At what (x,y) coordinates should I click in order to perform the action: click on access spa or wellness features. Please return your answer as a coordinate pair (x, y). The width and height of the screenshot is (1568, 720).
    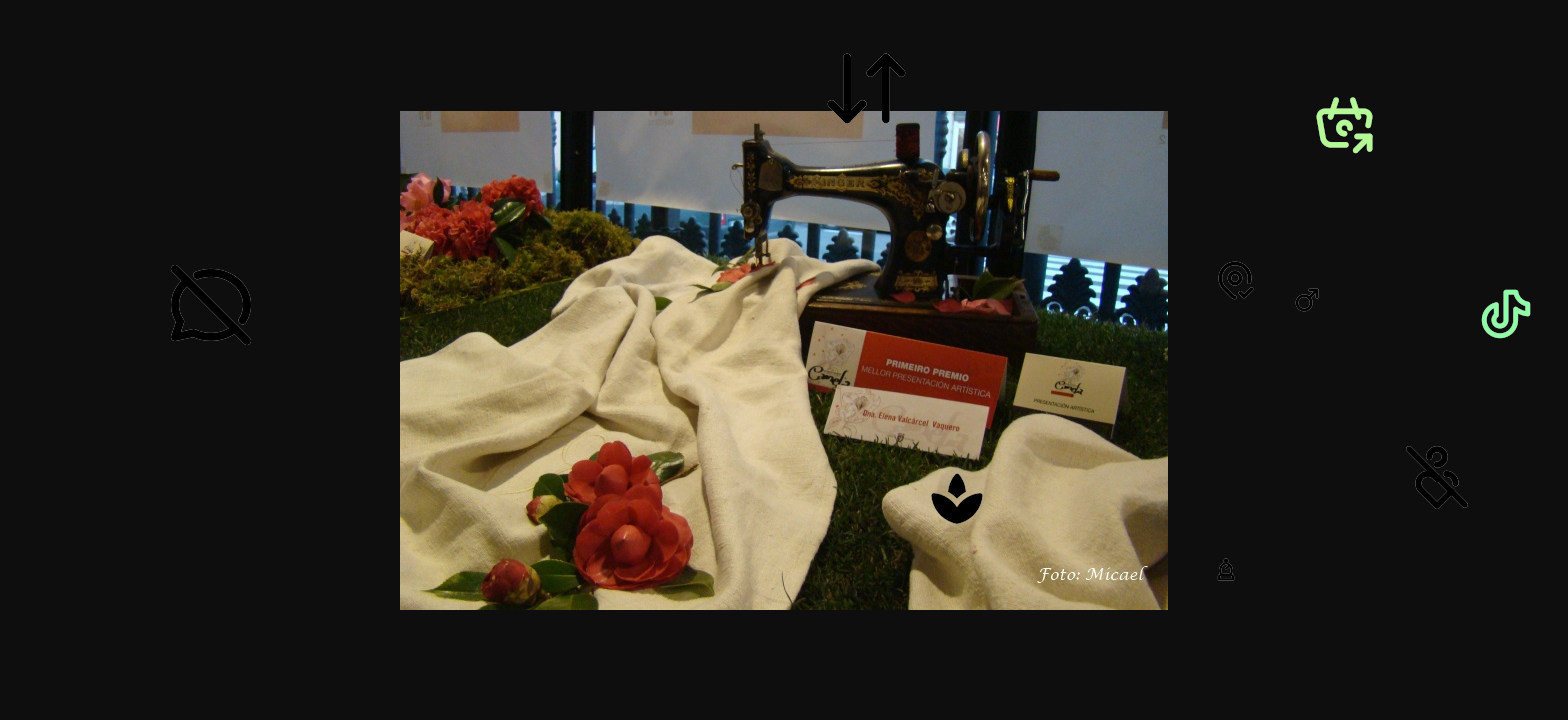
    Looking at the image, I should click on (957, 498).